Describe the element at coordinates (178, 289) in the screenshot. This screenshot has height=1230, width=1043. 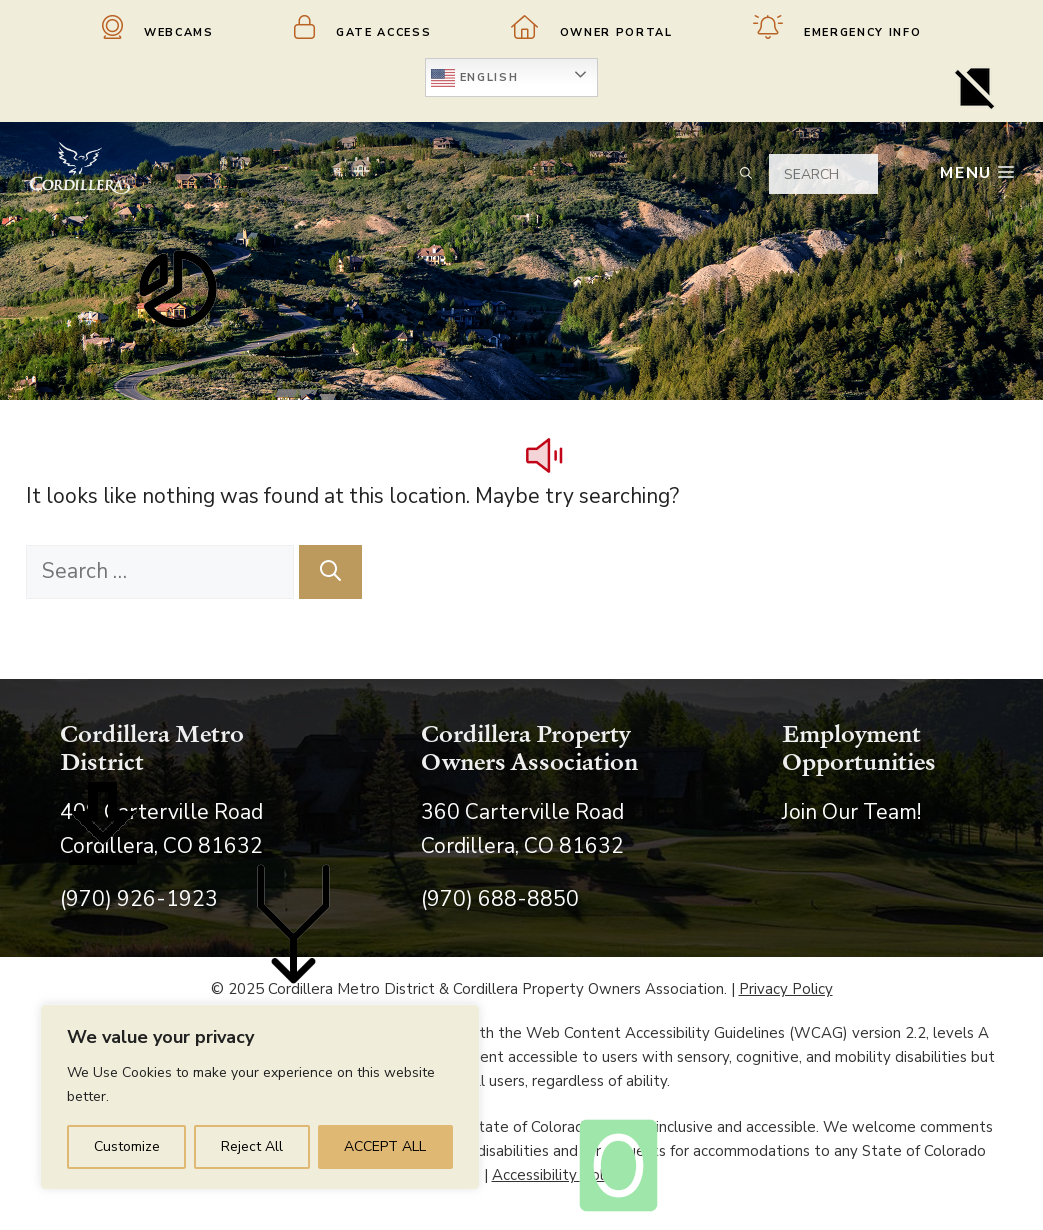
I see `view a segment of analytics data` at that location.